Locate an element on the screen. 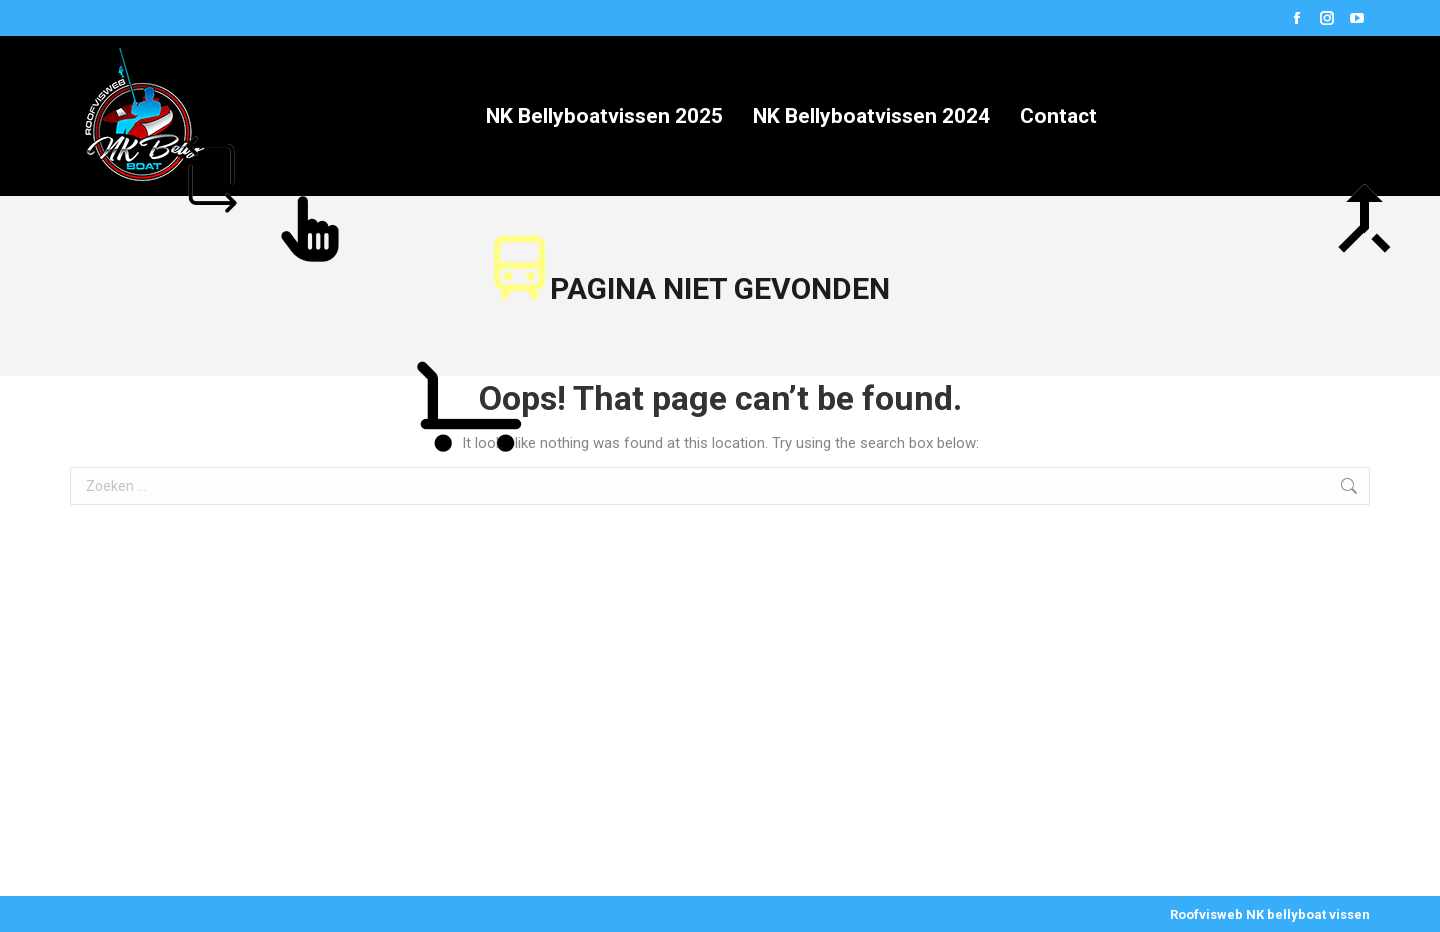 The height and width of the screenshot is (932, 1440). tap or click to select is located at coordinates (310, 229).